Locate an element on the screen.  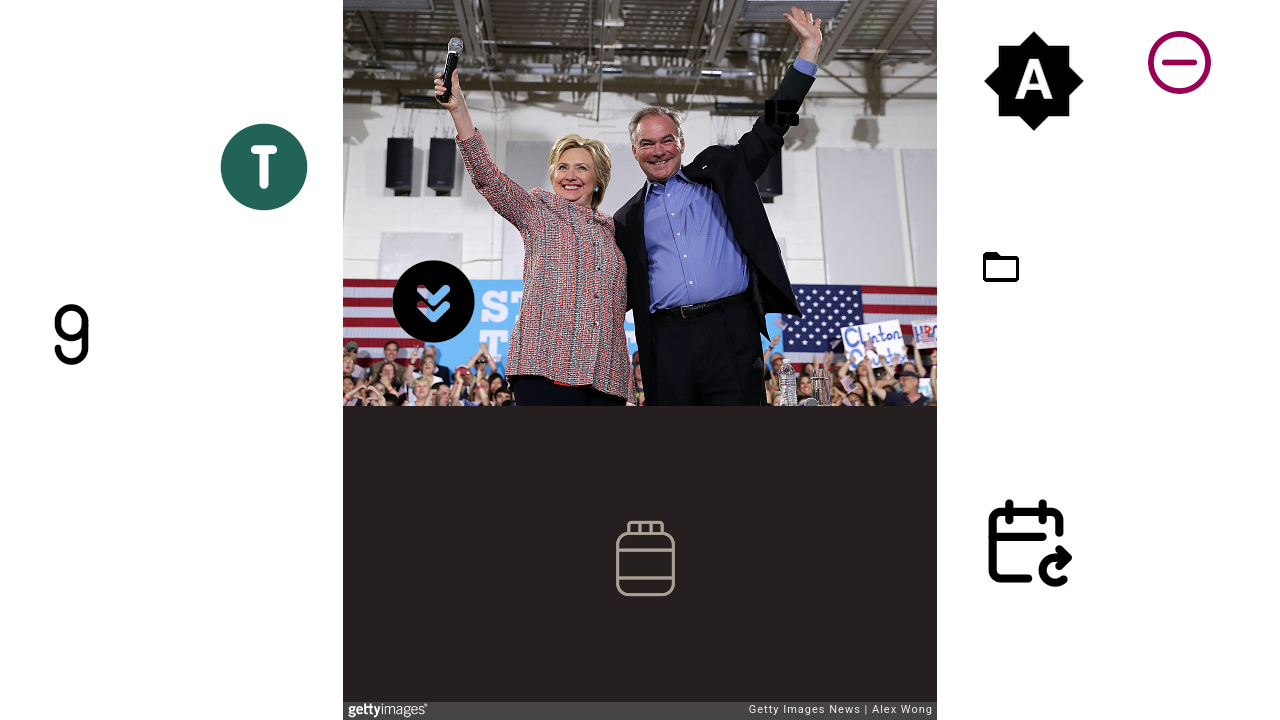
indicates text or typography settings is located at coordinates (264, 167).